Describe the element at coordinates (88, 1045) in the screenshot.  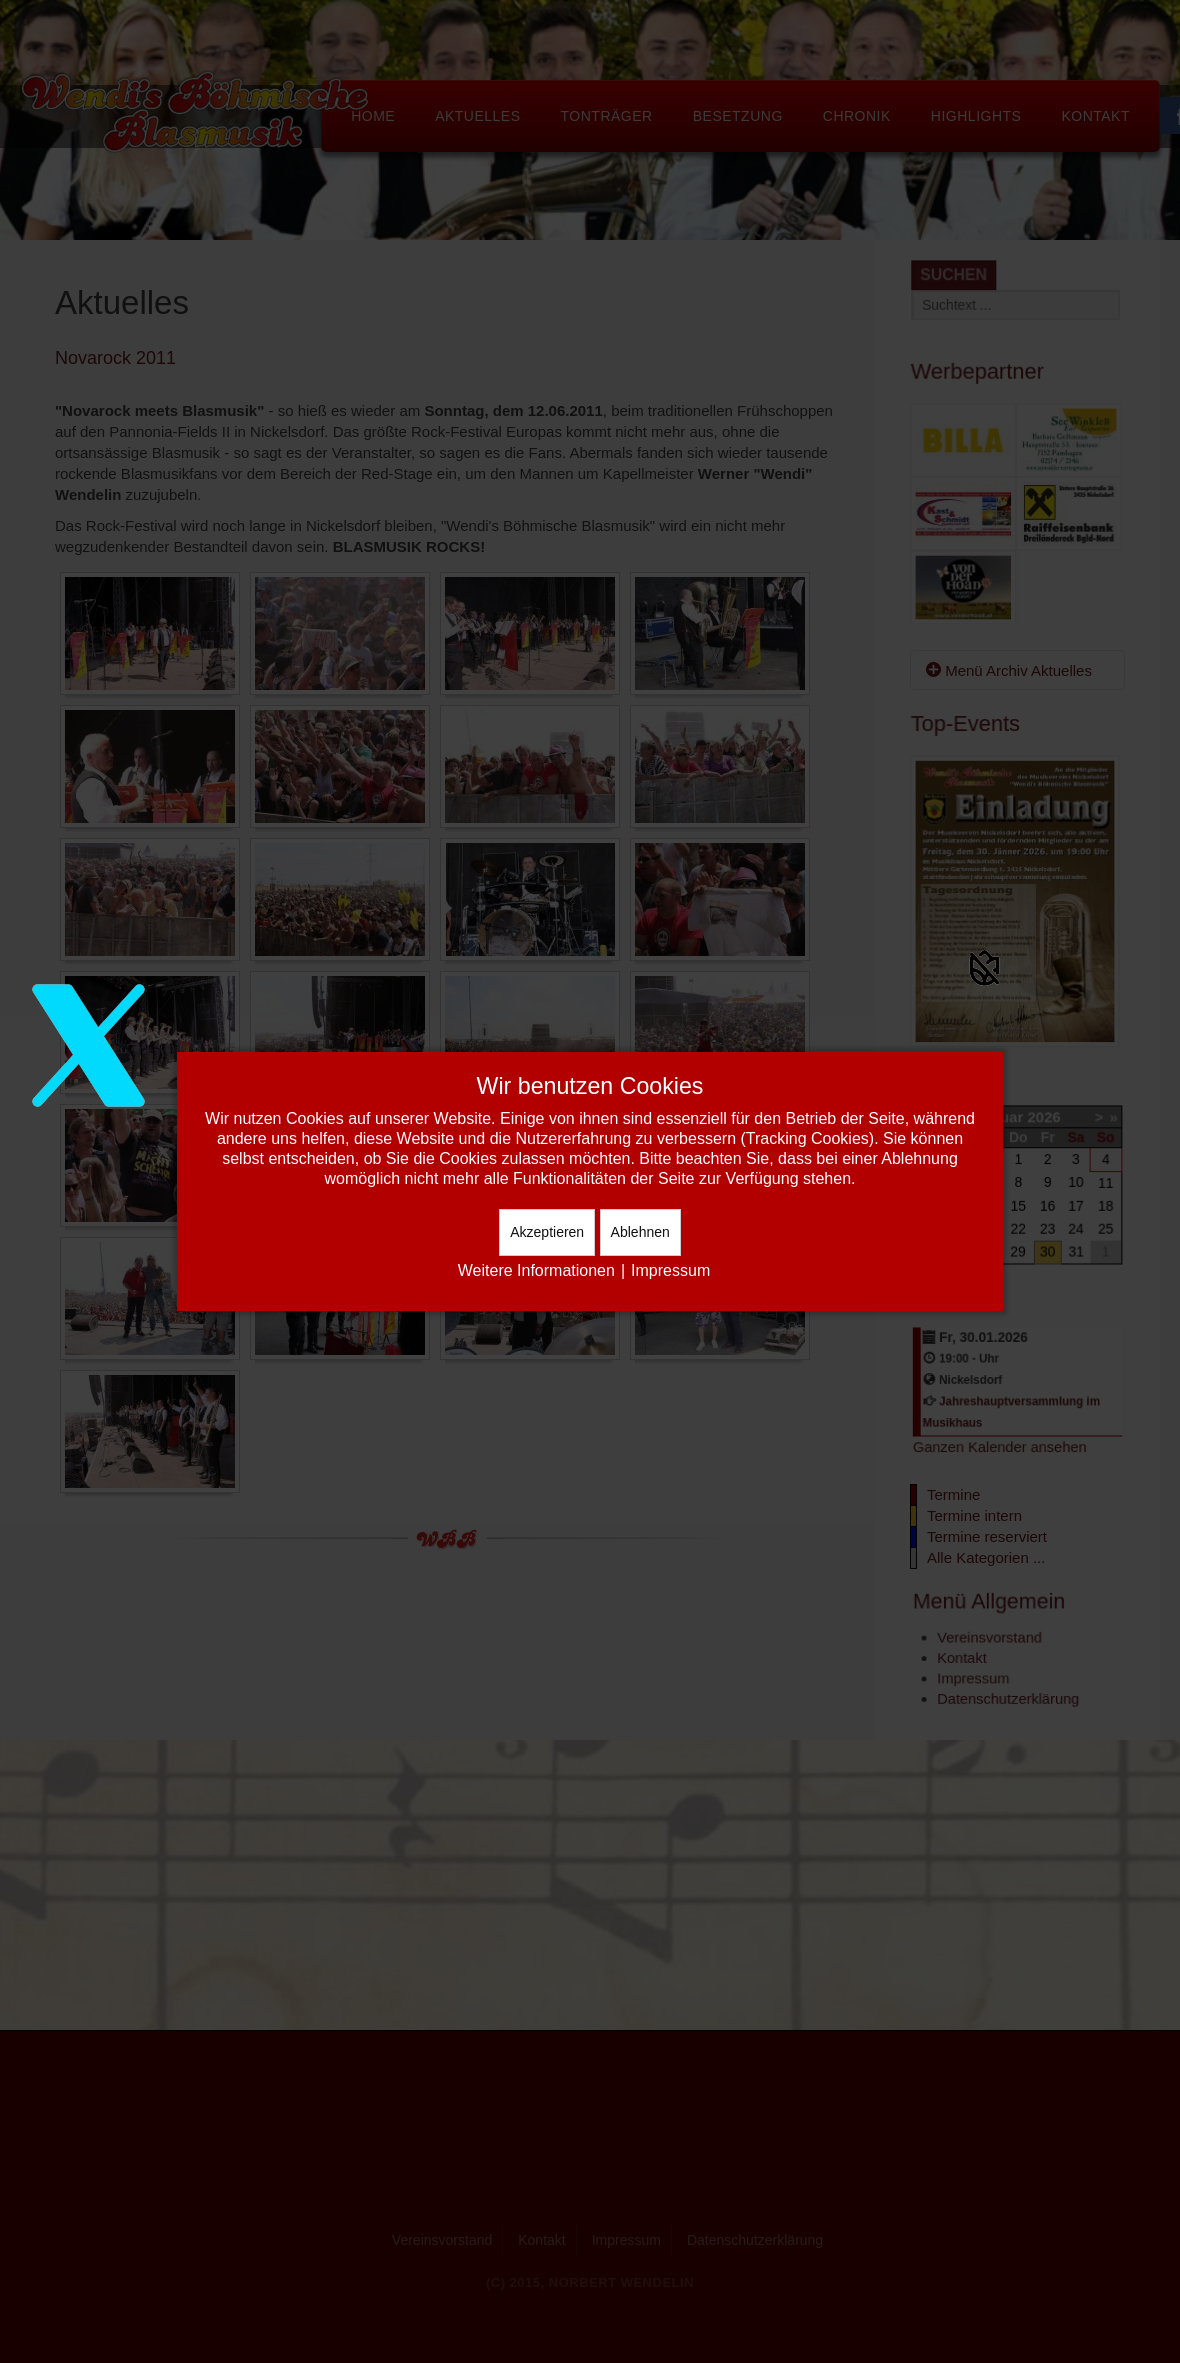
I see `open the X (formerly Twitter) app` at that location.